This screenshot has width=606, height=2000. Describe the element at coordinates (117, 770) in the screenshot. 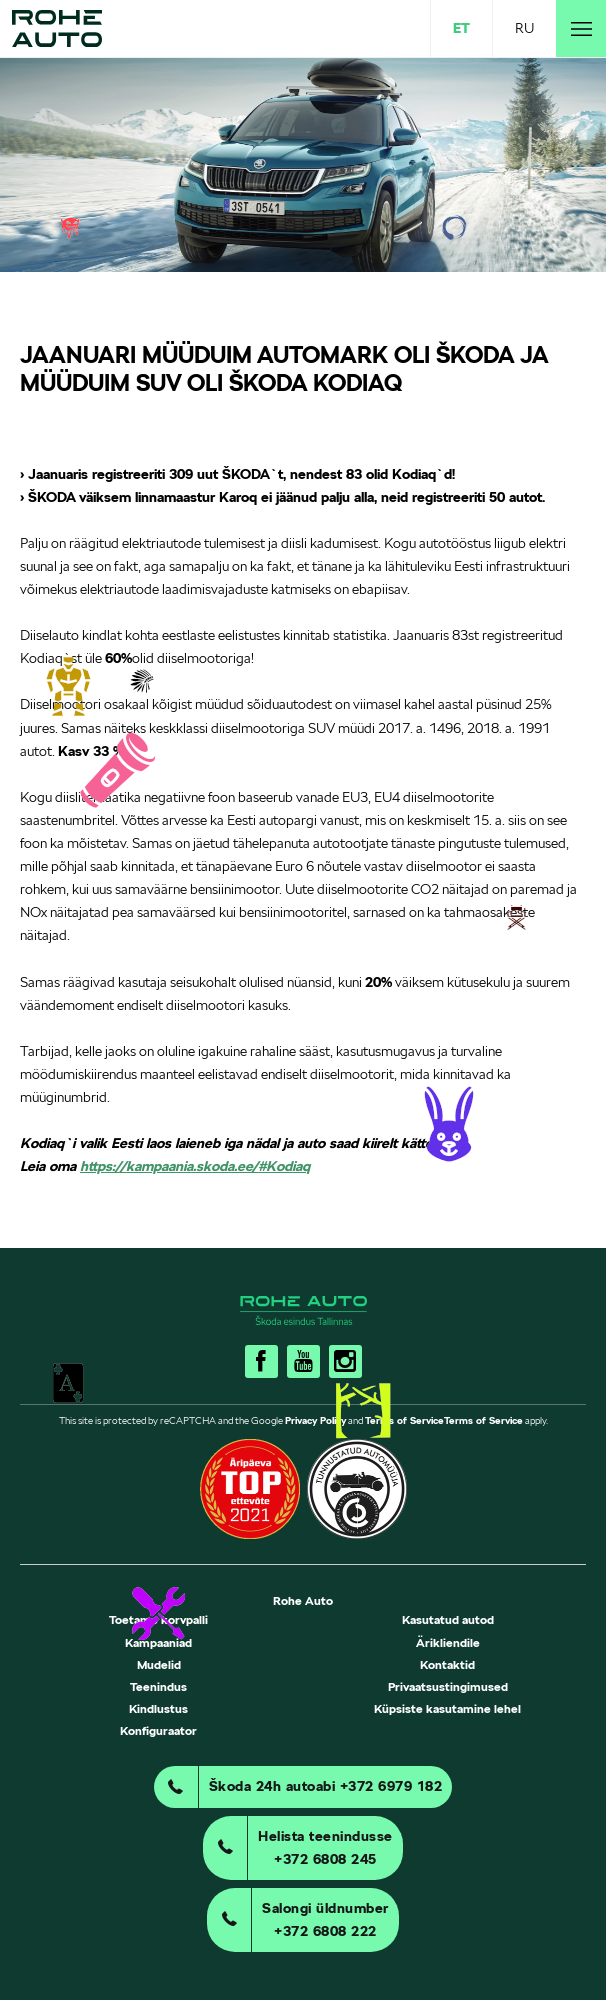

I see `toggle flashlight on/off` at that location.